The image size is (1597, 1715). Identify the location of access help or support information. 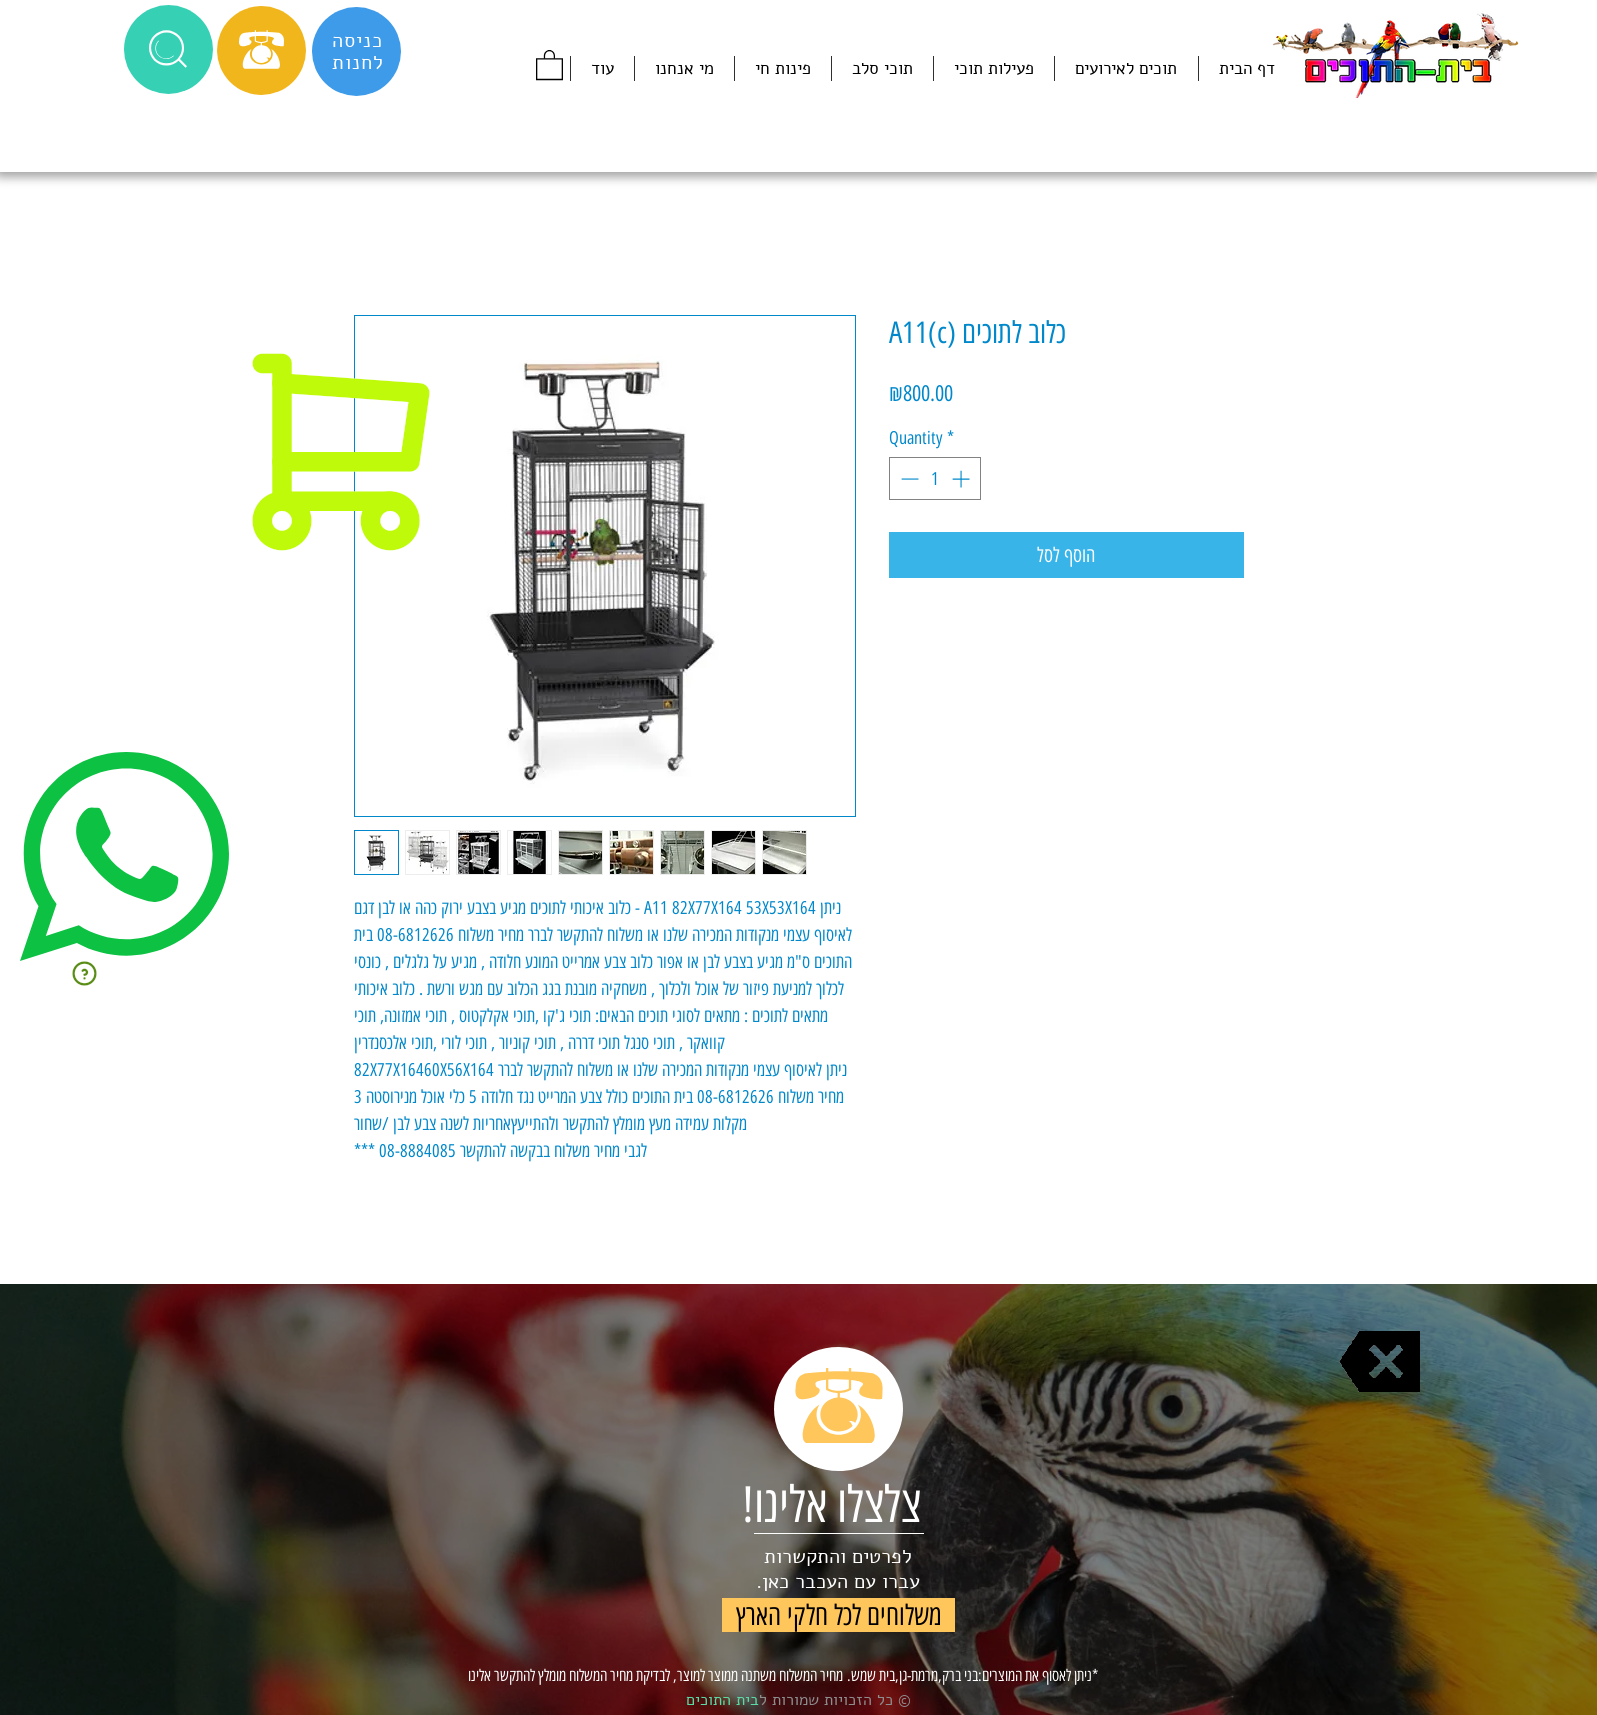
(84, 973).